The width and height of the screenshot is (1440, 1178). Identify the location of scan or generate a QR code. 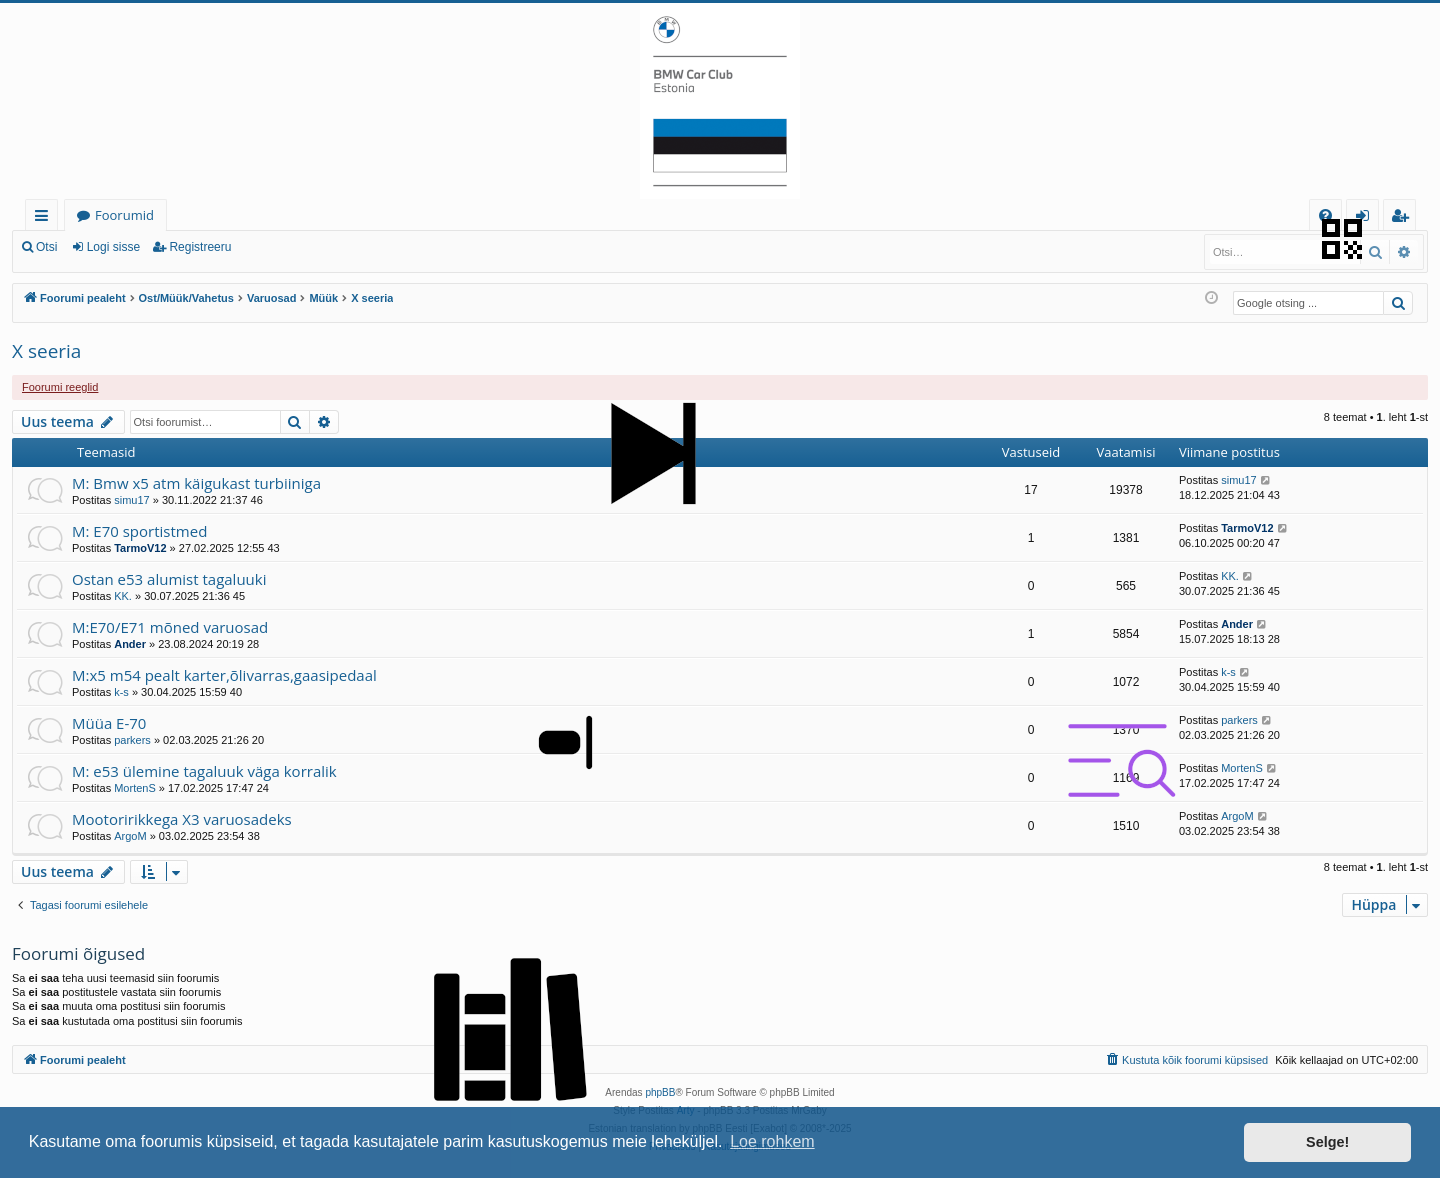
(1342, 239).